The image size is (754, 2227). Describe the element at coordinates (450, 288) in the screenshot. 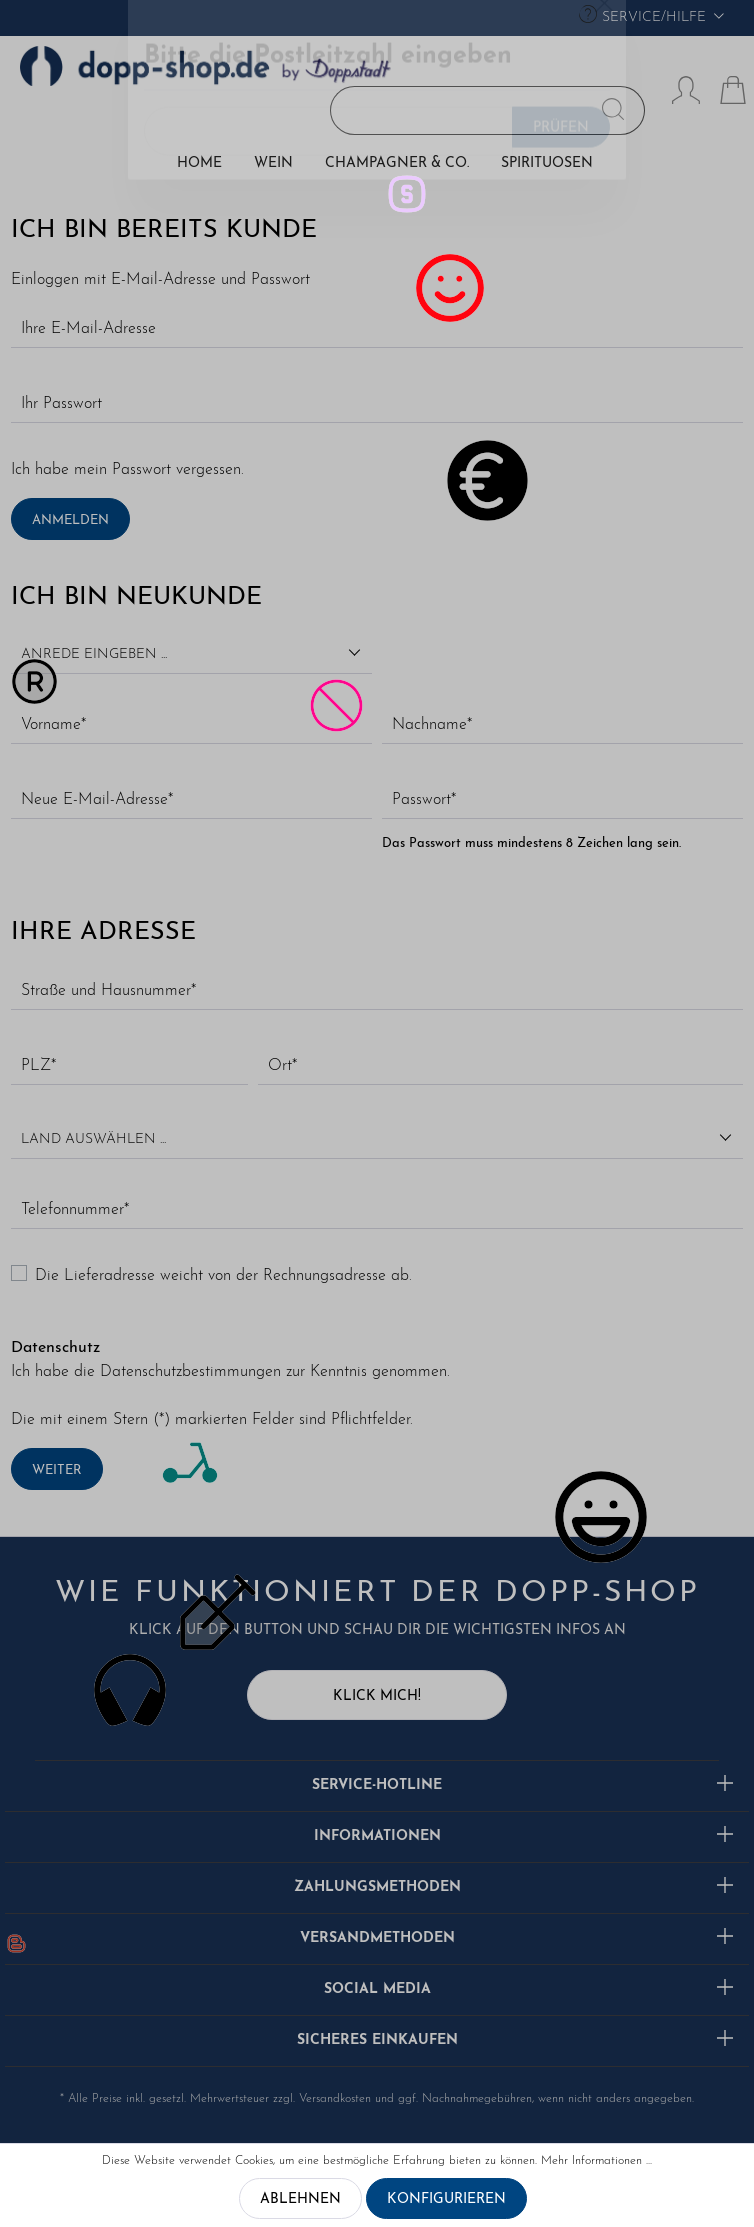

I see `add an emoji or reaction` at that location.